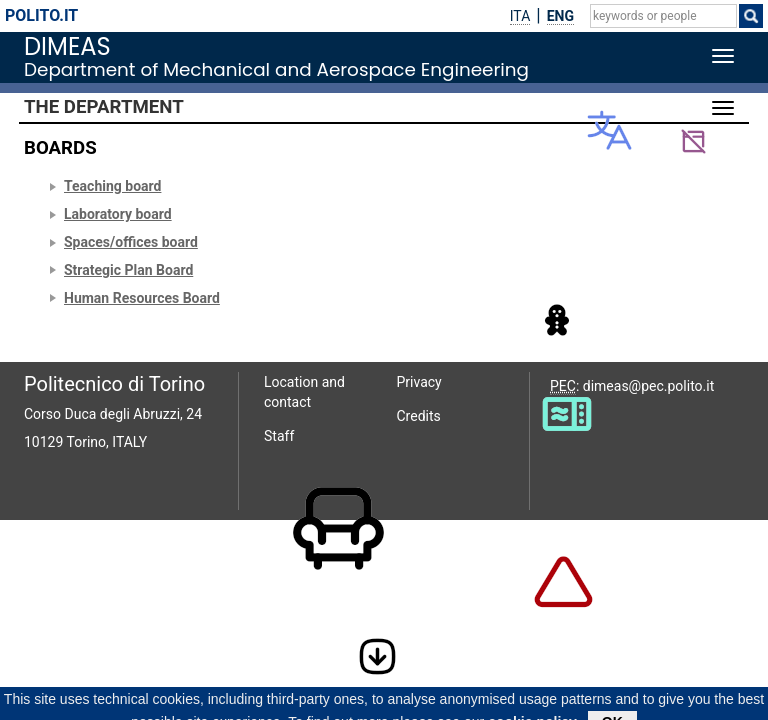  What do you see at coordinates (608, 131) in the screenshot?
I see `translate text to another language` at bounding box center [608, 131].